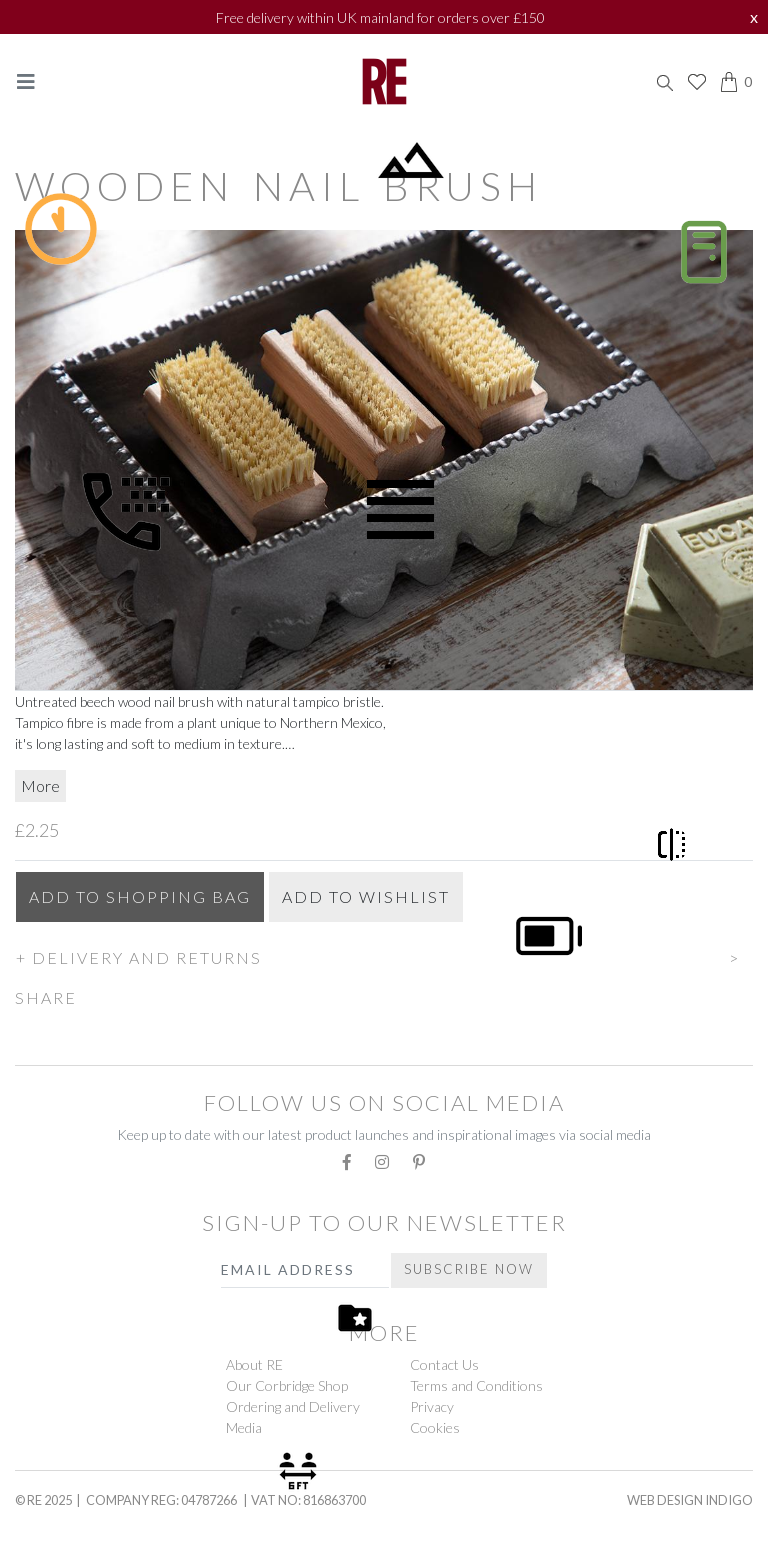 The image size is (768, 1559). What do you see at coordinates (400, 509) in the screenshot?
I see `view content in headline or list format` at bounding box center [400, 509].